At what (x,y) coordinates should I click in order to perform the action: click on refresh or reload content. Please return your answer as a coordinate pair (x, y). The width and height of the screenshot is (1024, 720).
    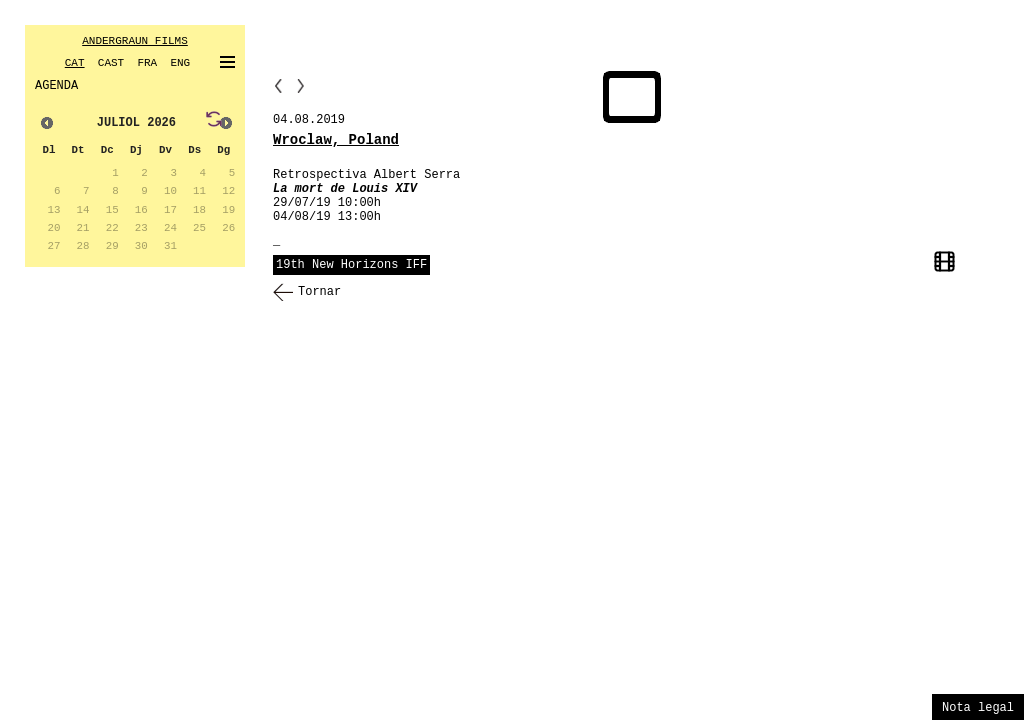
    Looking at the image, I should click on (214, 119).